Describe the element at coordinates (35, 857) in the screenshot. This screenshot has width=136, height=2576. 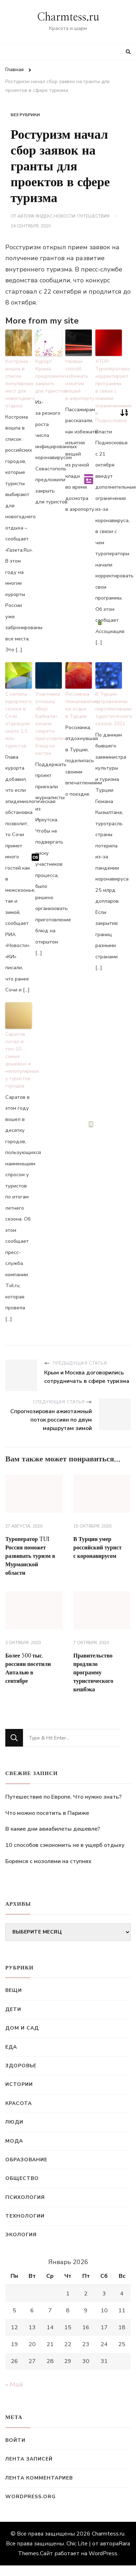
I see `open Last.fm app or profile` at that location.